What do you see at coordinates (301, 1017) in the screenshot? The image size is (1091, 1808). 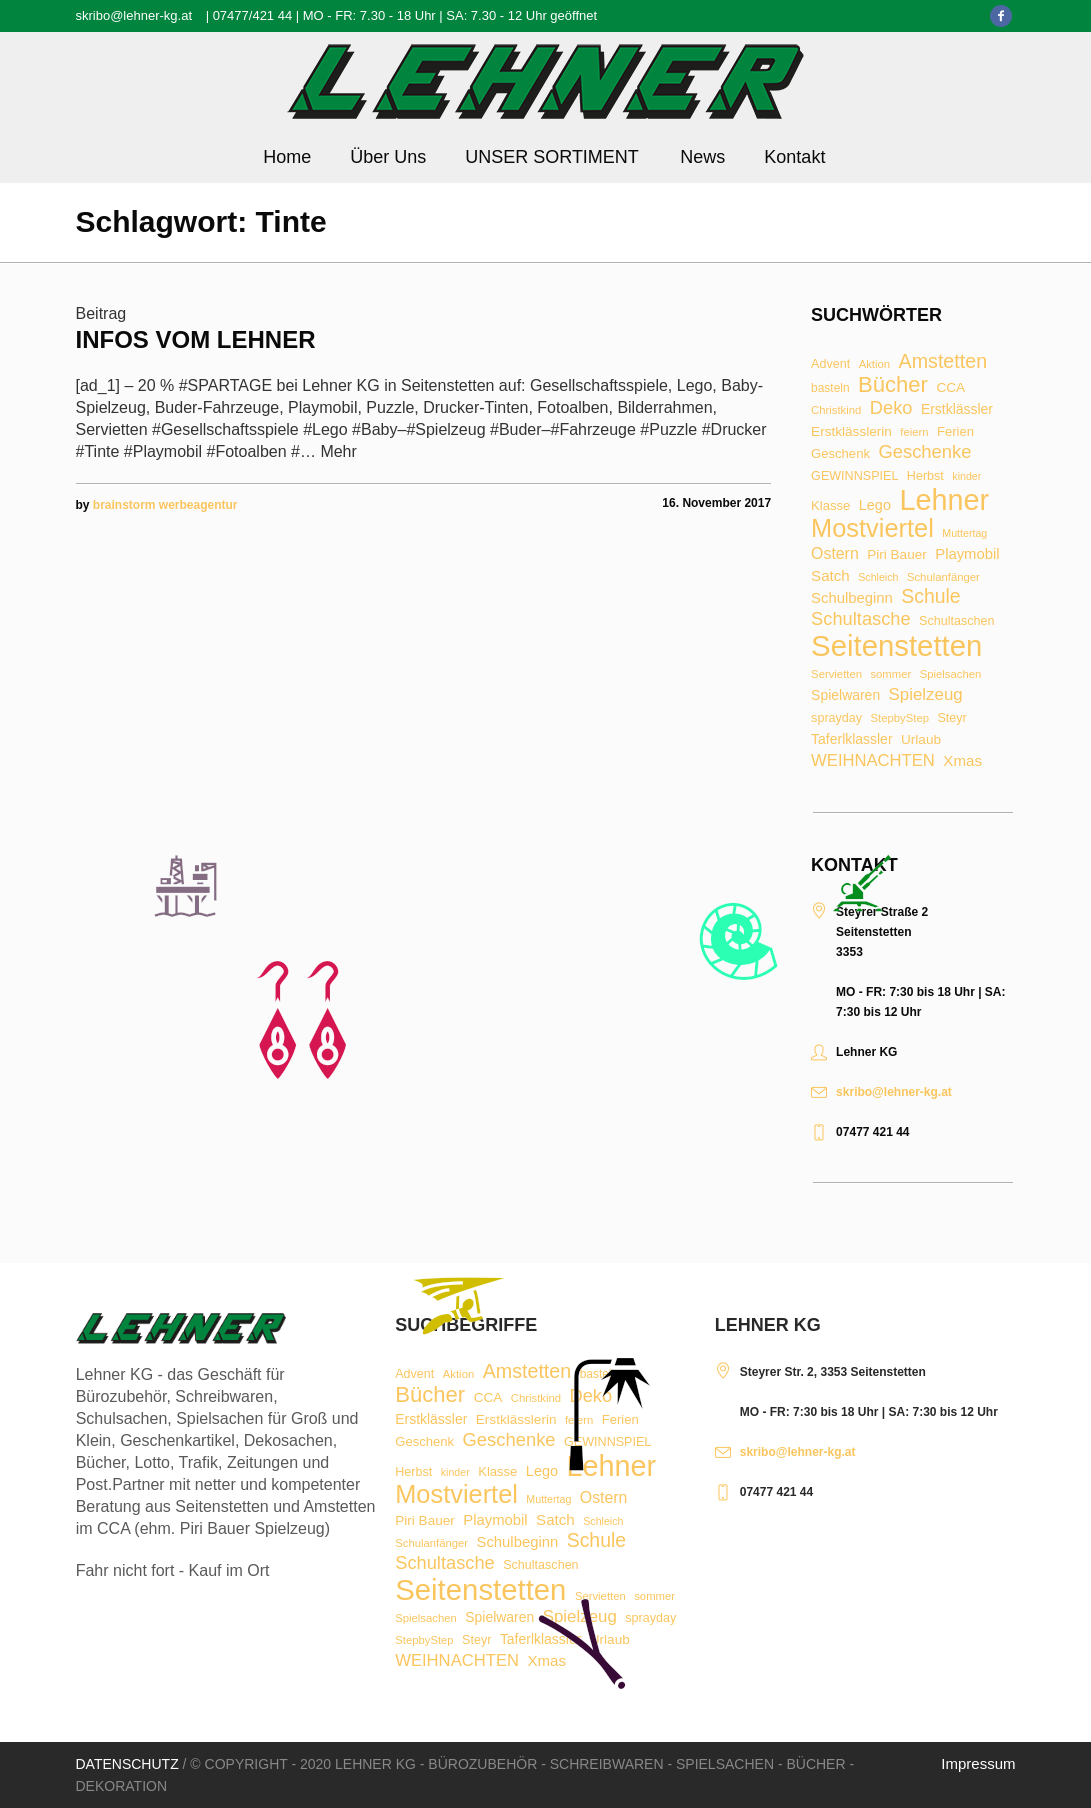 I see `browse or shop for earrings` at bounding box center [301, 1017].